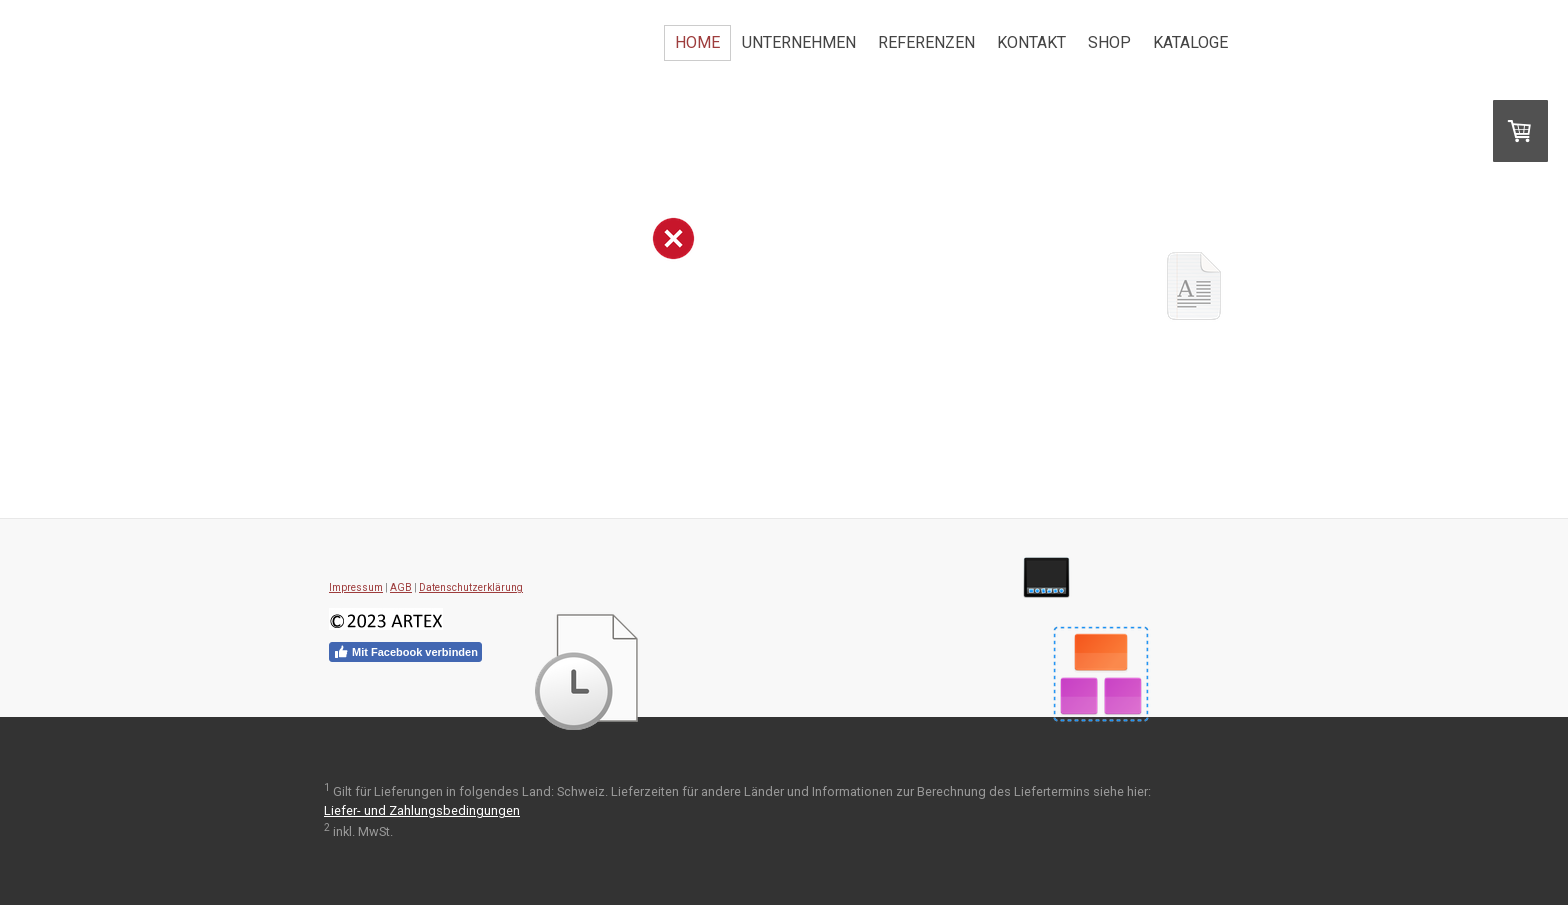 Image resolution: width=1568 pixels, height=905 pixels. What do you see at coordinates (1194, 286) in the screenshot?
I see `open a rich text document` at bounding box center [1194, 286].